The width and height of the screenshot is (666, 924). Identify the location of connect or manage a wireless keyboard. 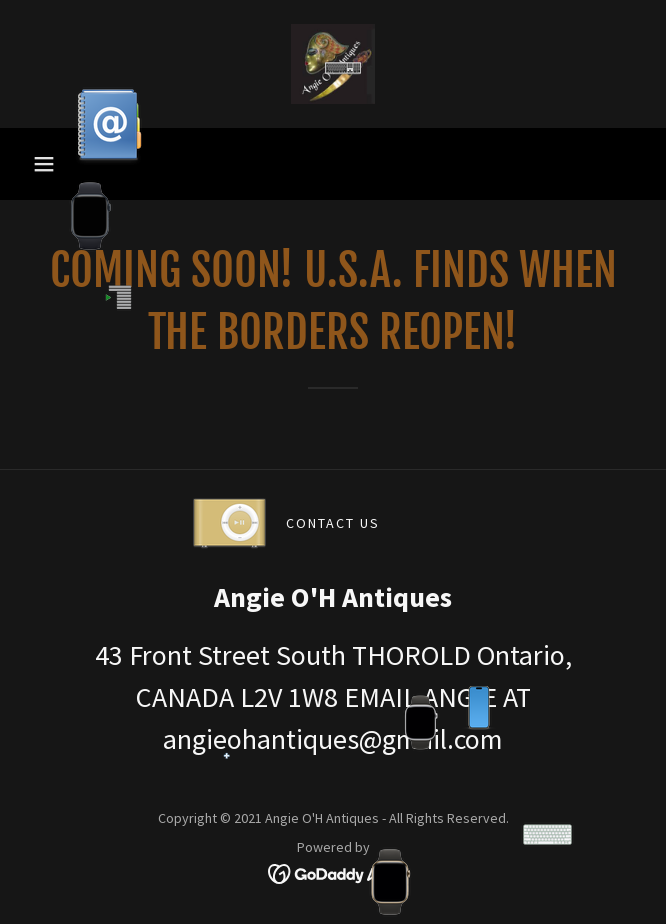
(343, 68).